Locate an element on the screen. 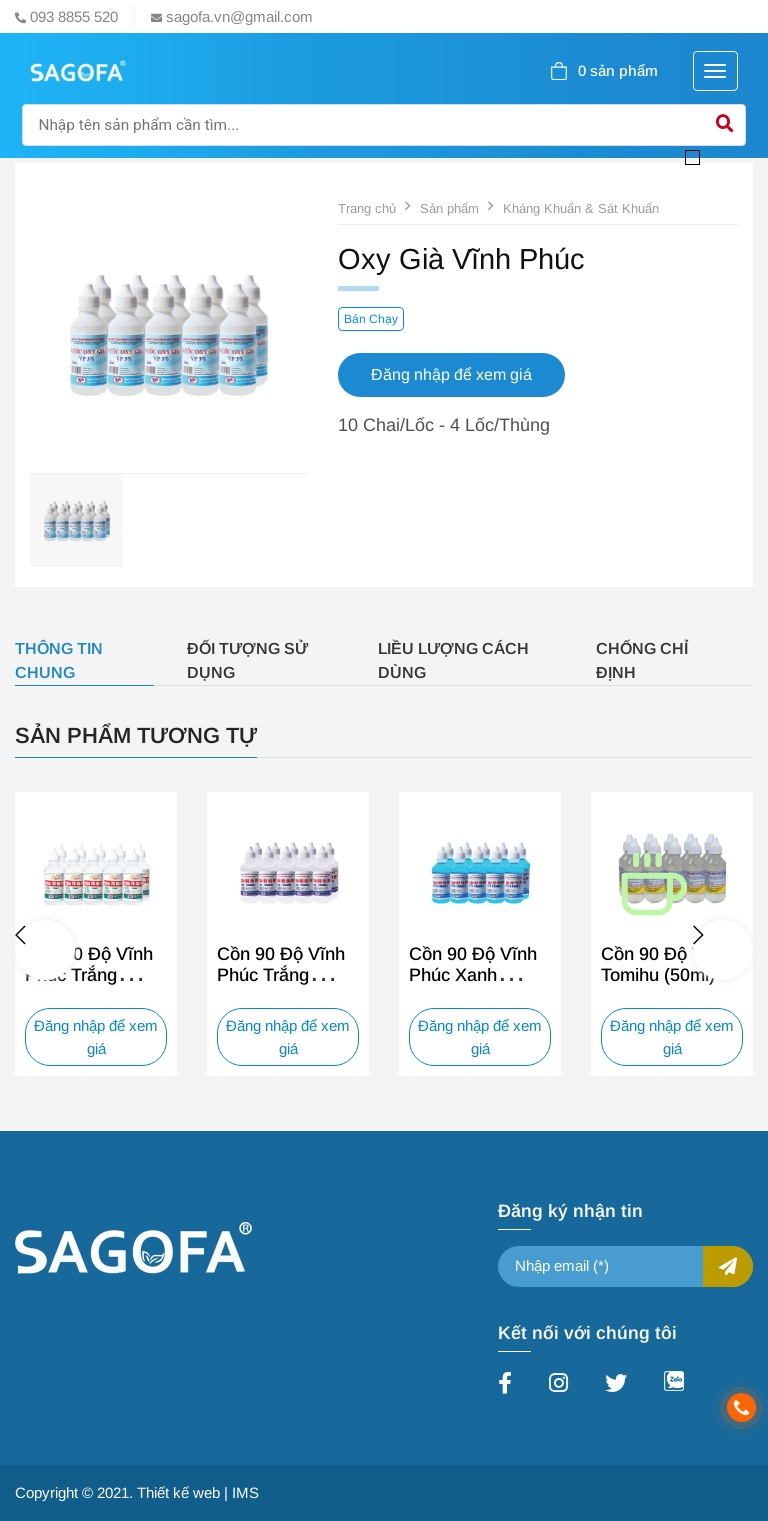  find nearby coffee shops or cafes is located at coordinates (653, 887).